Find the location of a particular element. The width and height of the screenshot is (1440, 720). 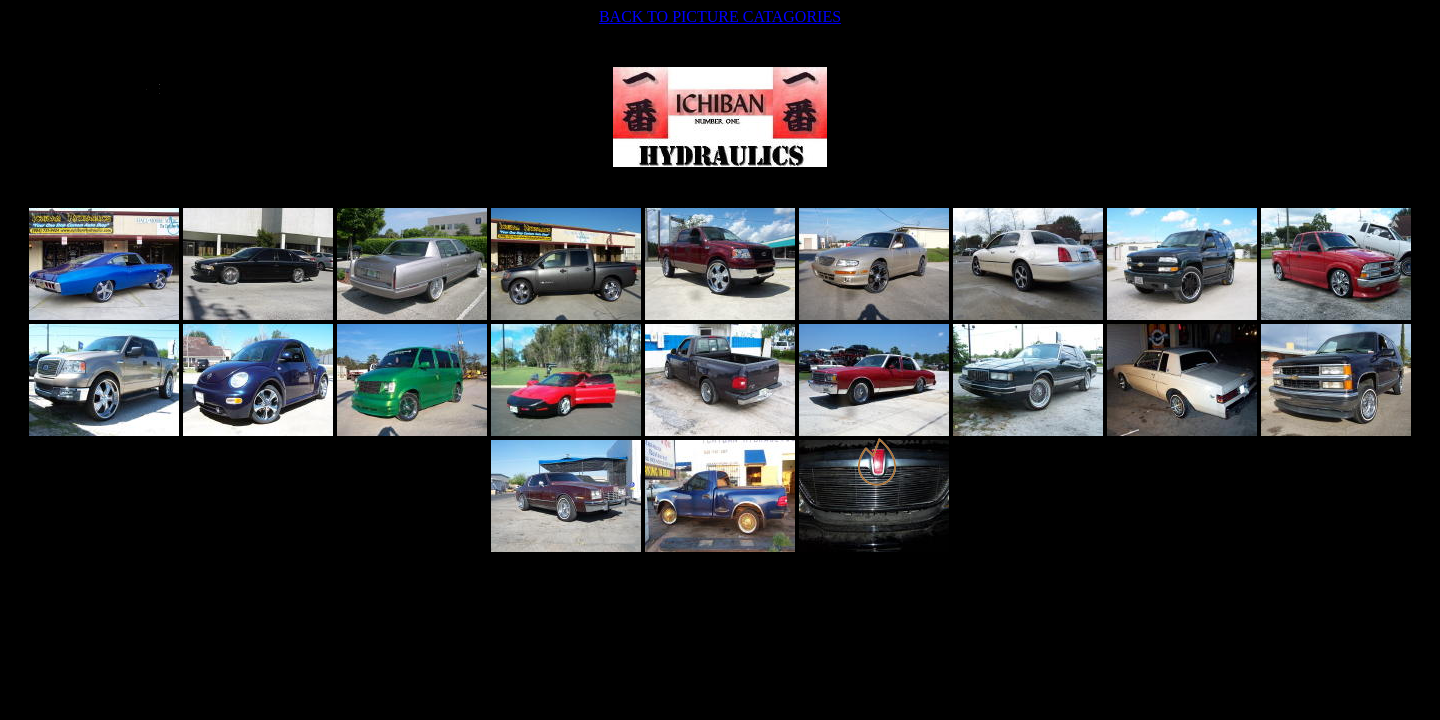

view trending or popular content is located at coordinates (877, 463).